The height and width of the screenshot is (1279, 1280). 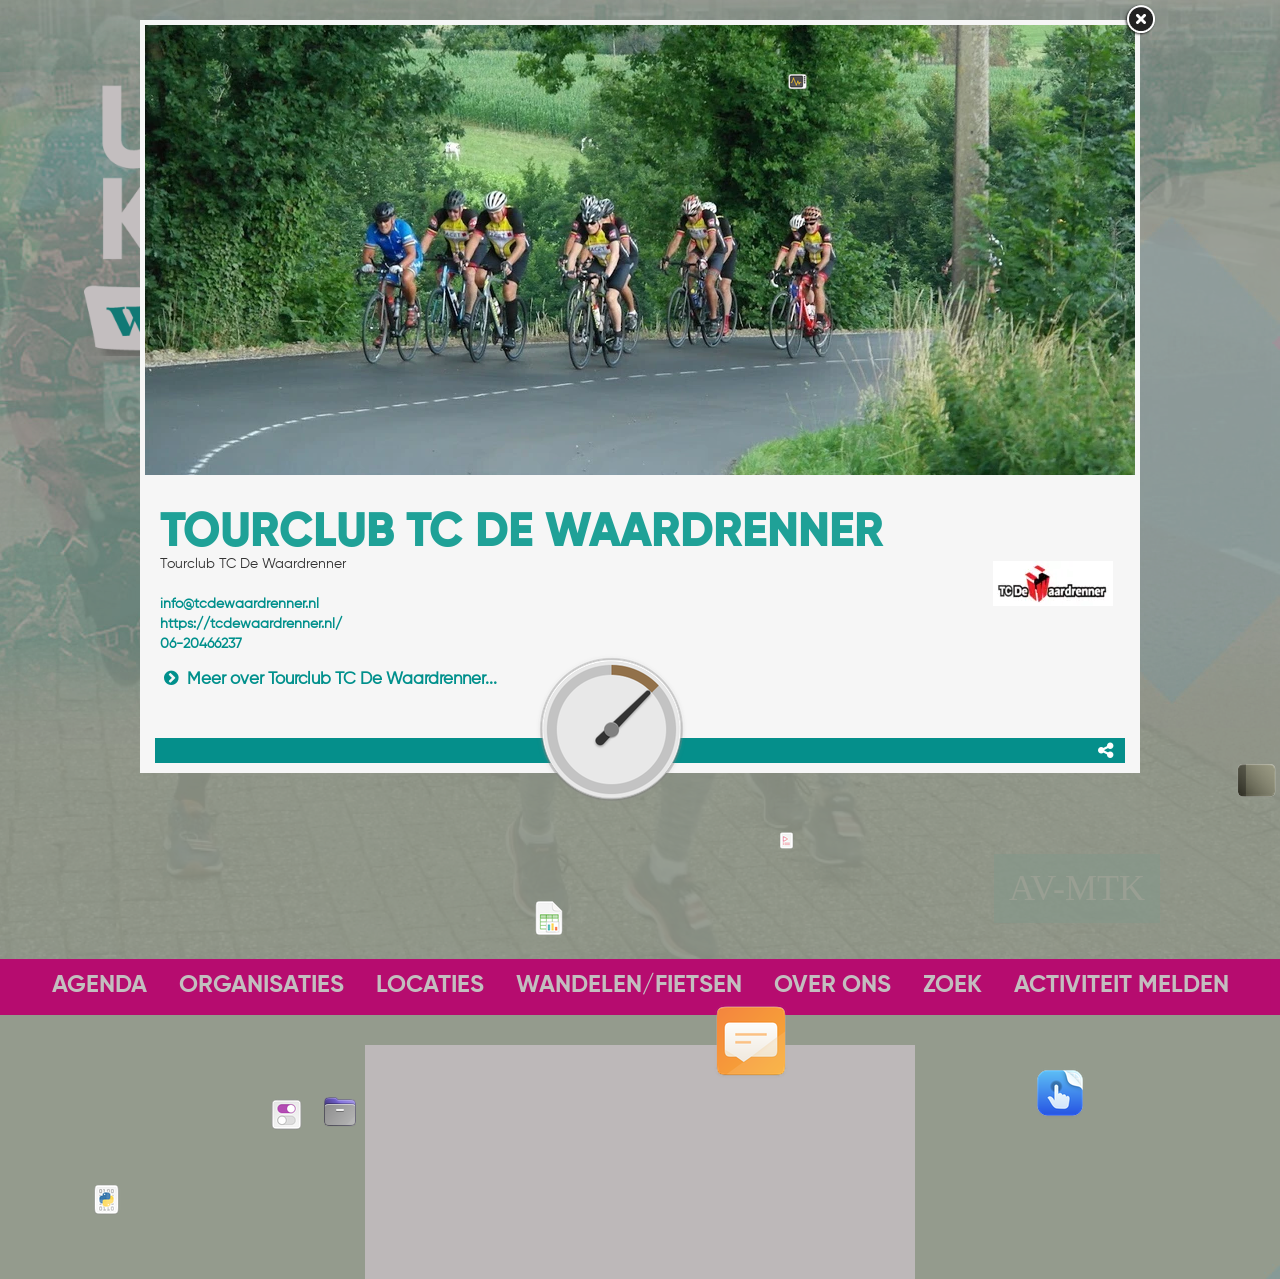 What do you see at coordinates (286, 1114) in the screenshot?
I see `open system tweaks or settings customization` at bounding box center [286, 1114].